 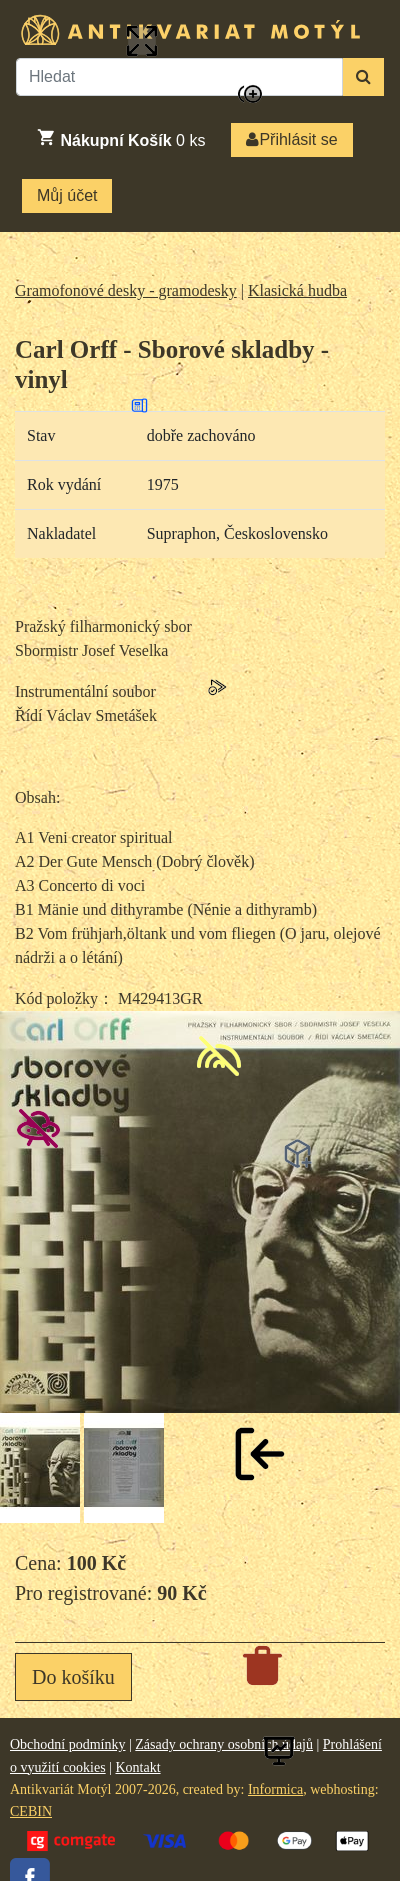 I want to click on delete selected item, so click(x=262, y=1665).